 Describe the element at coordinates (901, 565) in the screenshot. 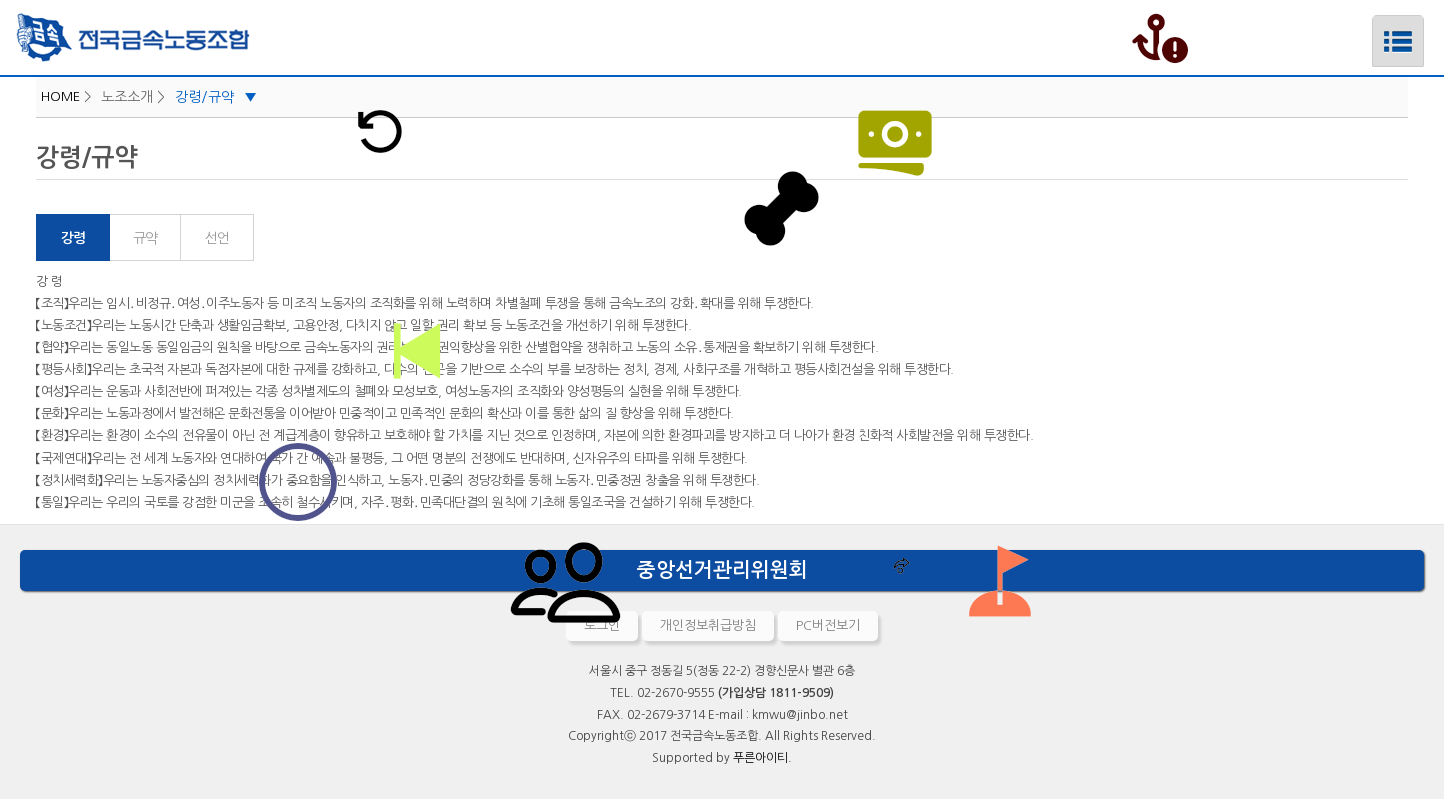

I see `start a live share session` at that location.